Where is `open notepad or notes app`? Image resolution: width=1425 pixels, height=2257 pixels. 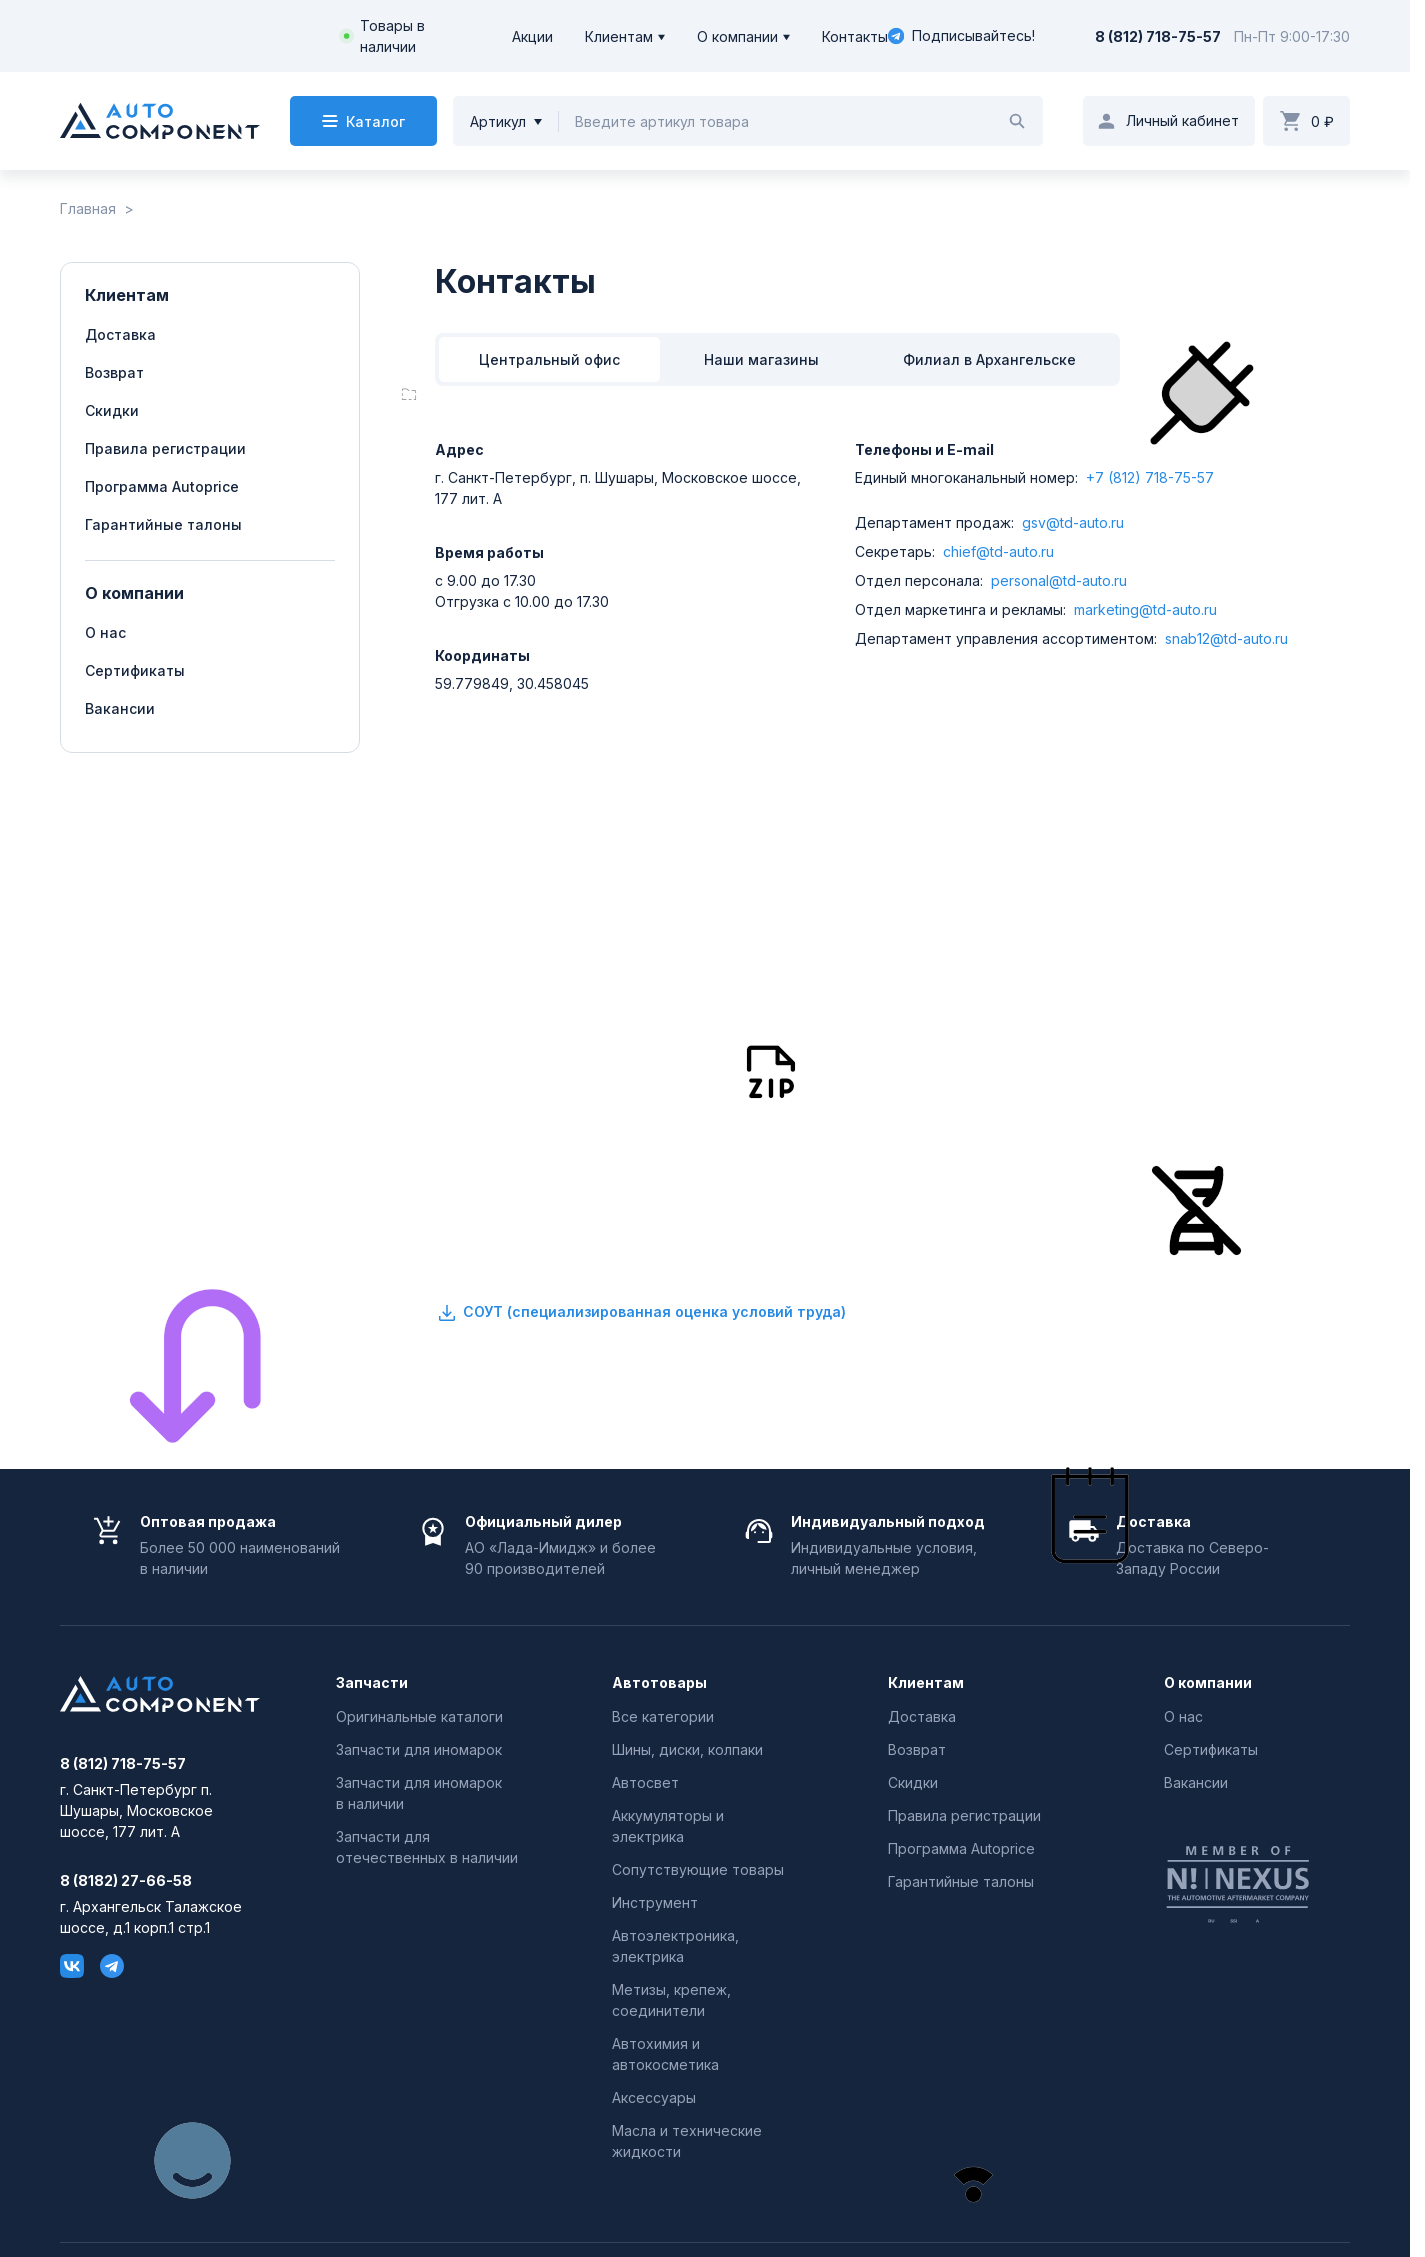 open notepad or notes app is located at coordinates (1090, 1517).